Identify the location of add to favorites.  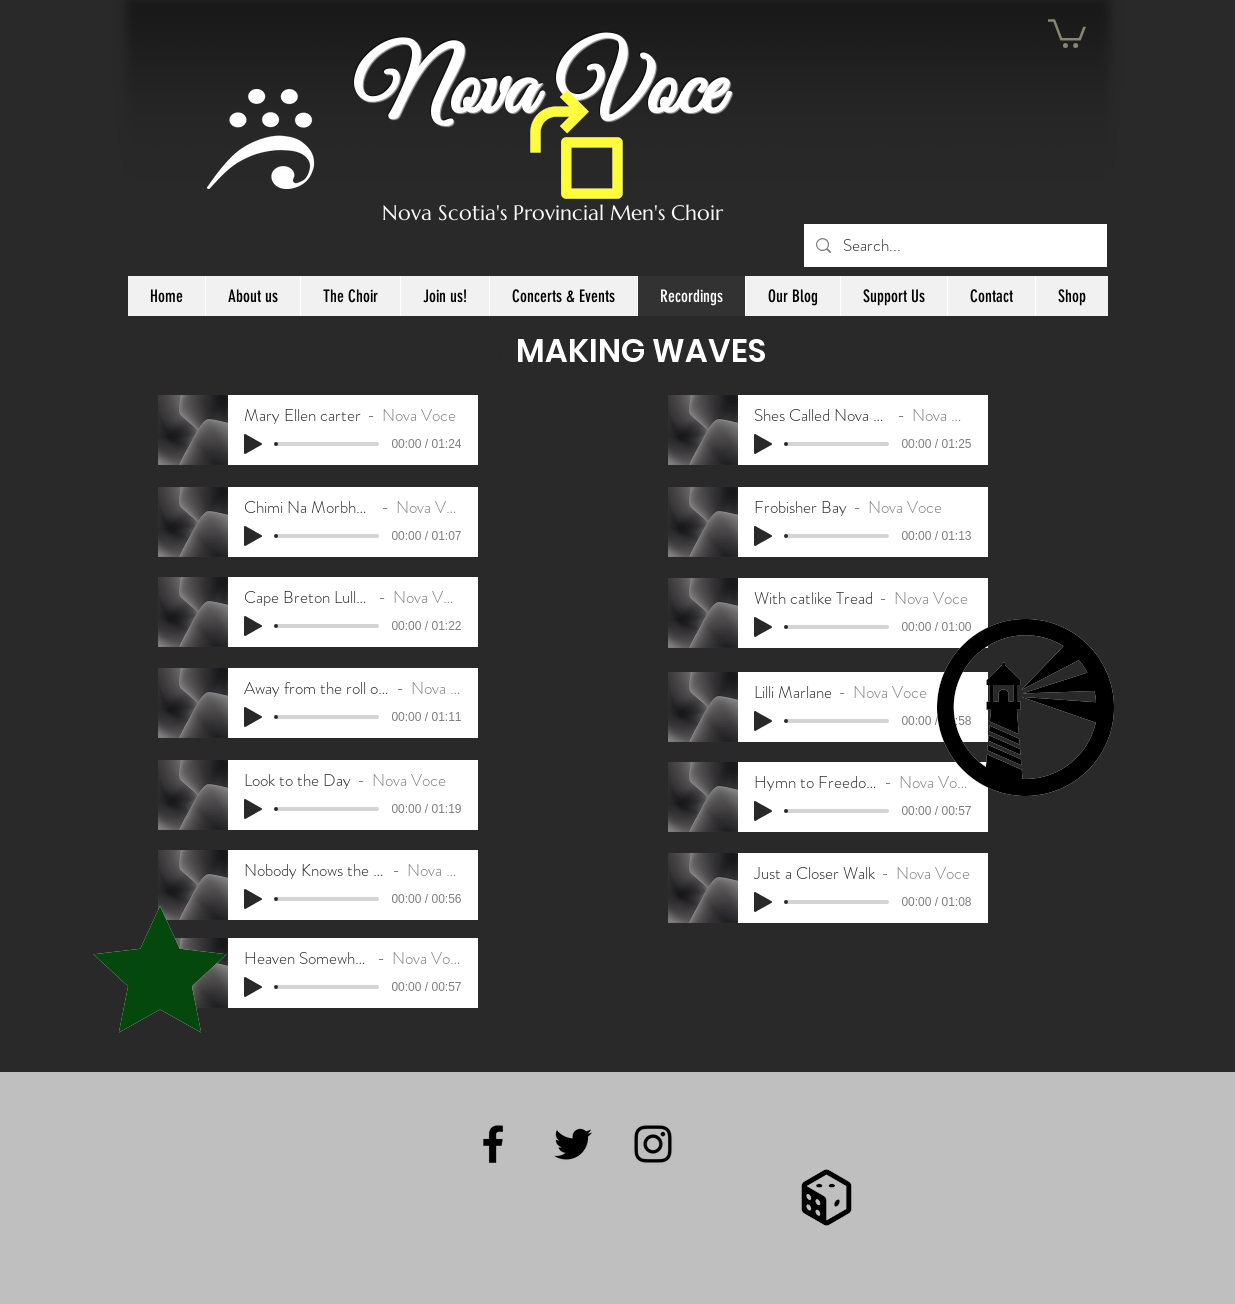
(160, 973).